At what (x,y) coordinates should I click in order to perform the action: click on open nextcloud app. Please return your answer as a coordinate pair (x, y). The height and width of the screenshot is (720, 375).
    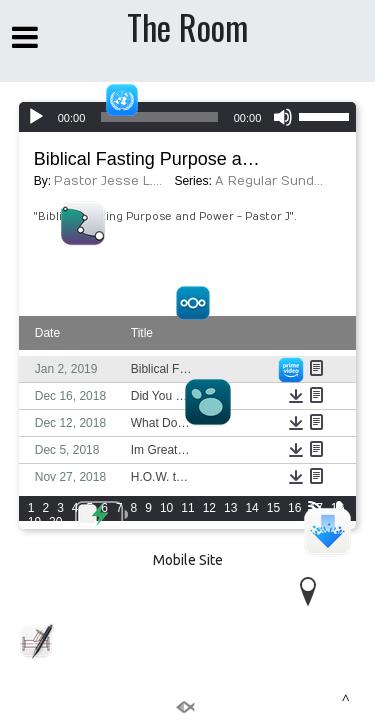
    Looking at the image, I should click on (193, 303).